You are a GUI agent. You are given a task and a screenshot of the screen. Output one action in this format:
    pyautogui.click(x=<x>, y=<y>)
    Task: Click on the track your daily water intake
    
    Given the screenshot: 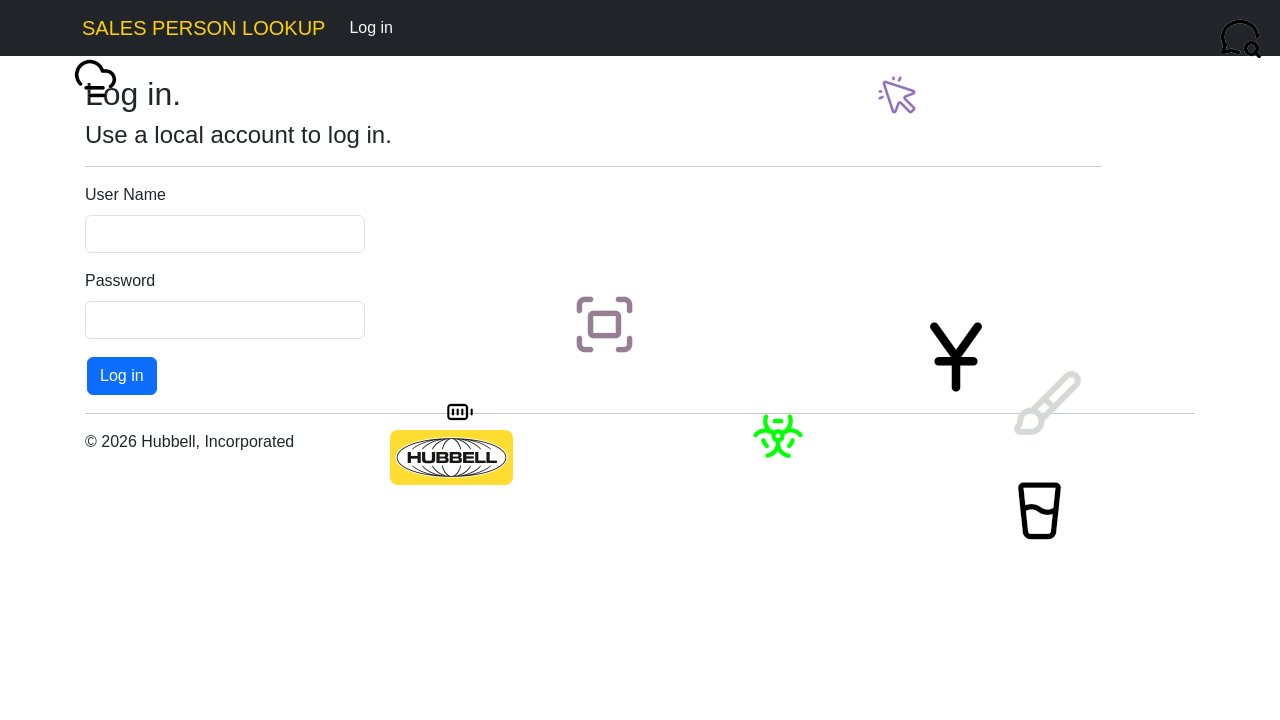 What is the action you would take?
    pyautogui.click(x=1039, y=509)
    